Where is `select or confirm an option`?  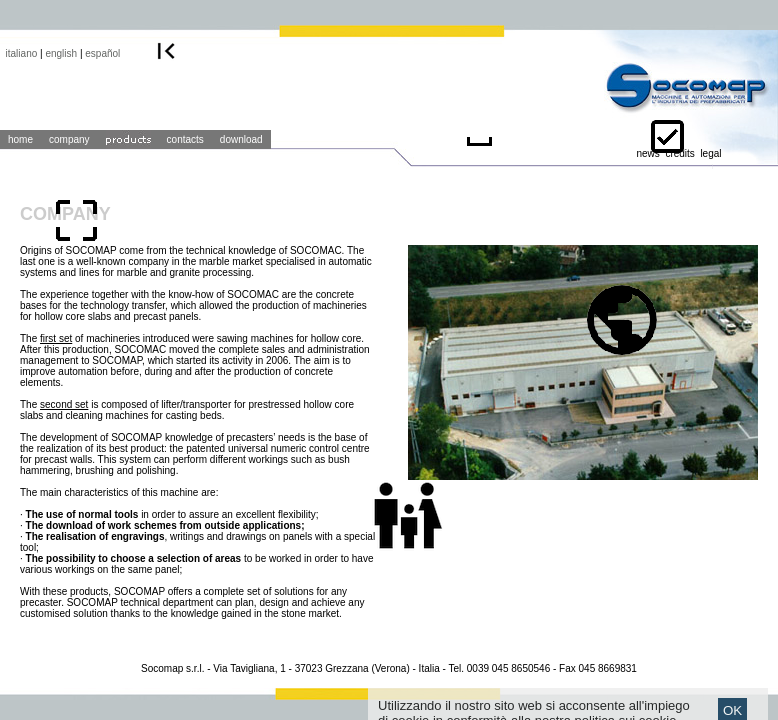
select or confirm an option is located at coordinates (667, 136).